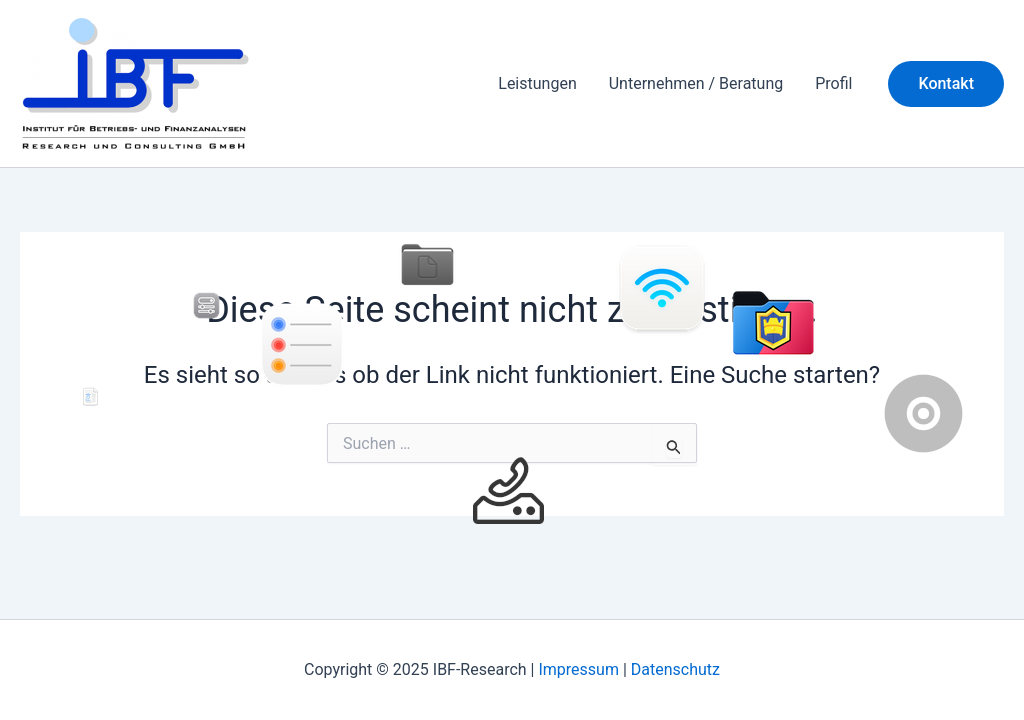  I want to click on audio CD or optical disc media, so click(923, 413).